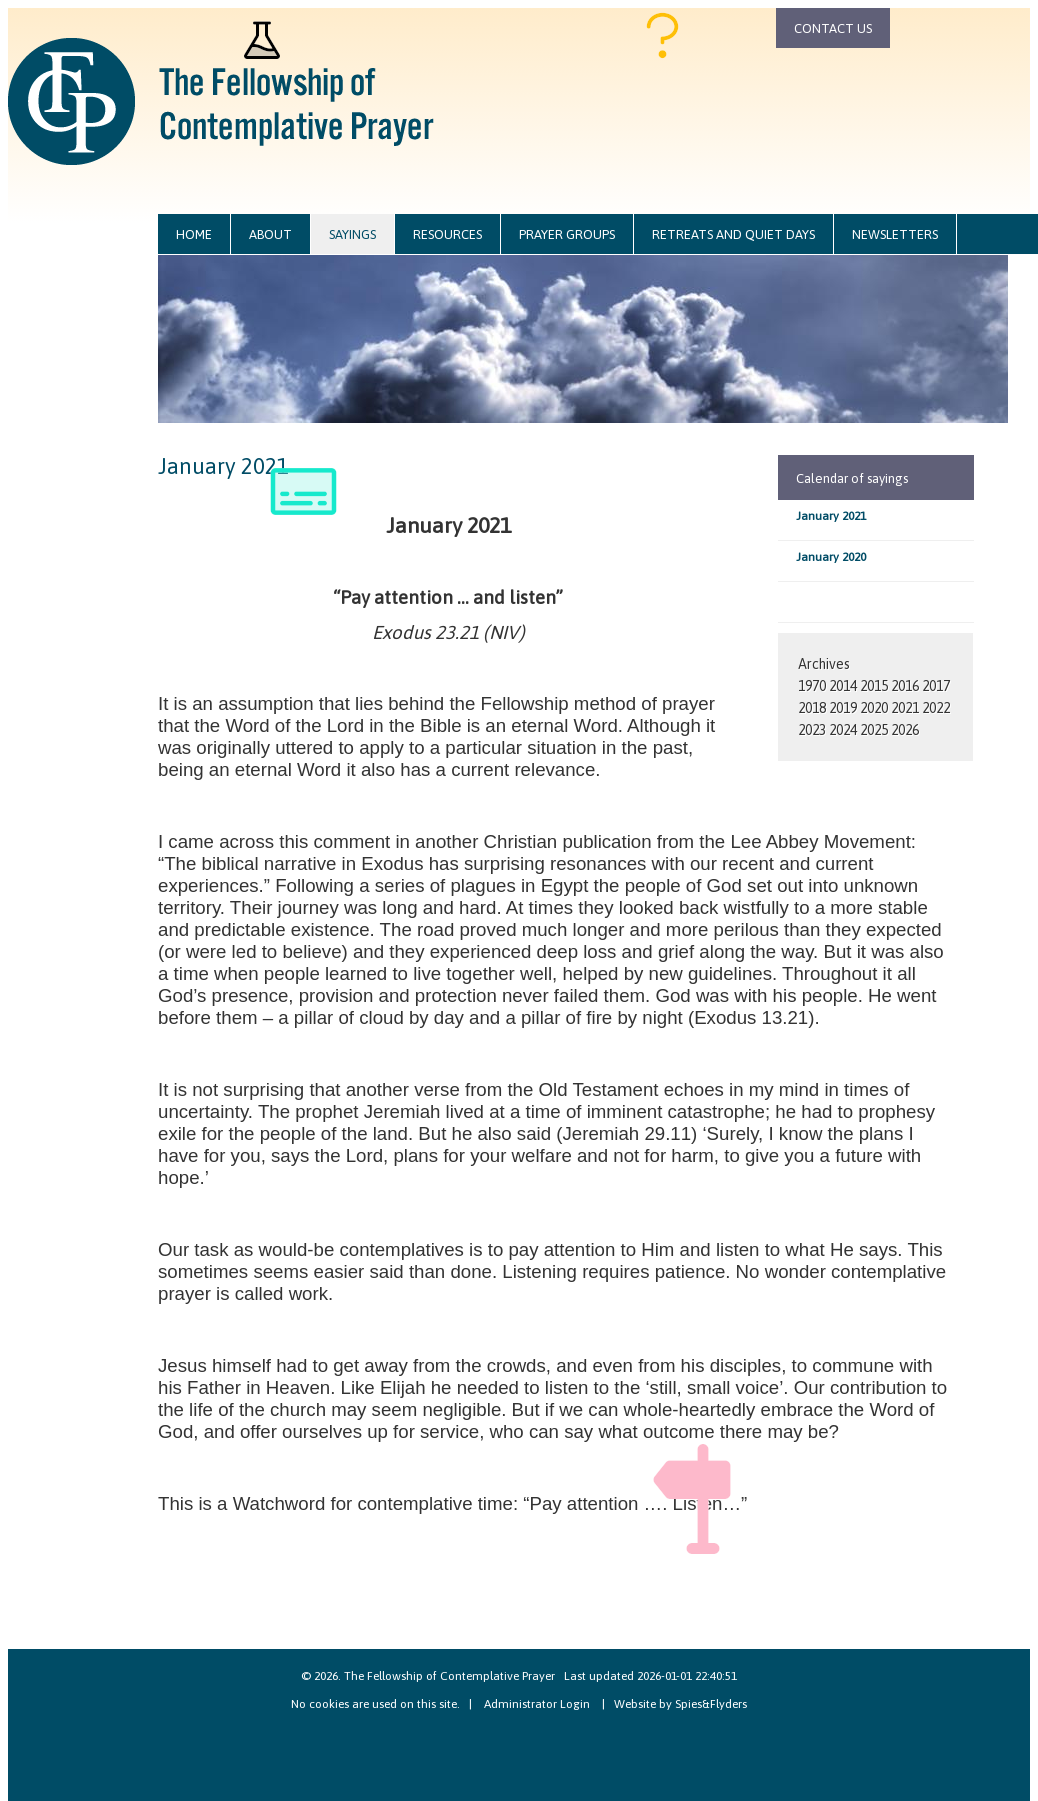  Describe the element at coordinates (662, 34) in the screenshot. I see `access help or support` at that location.